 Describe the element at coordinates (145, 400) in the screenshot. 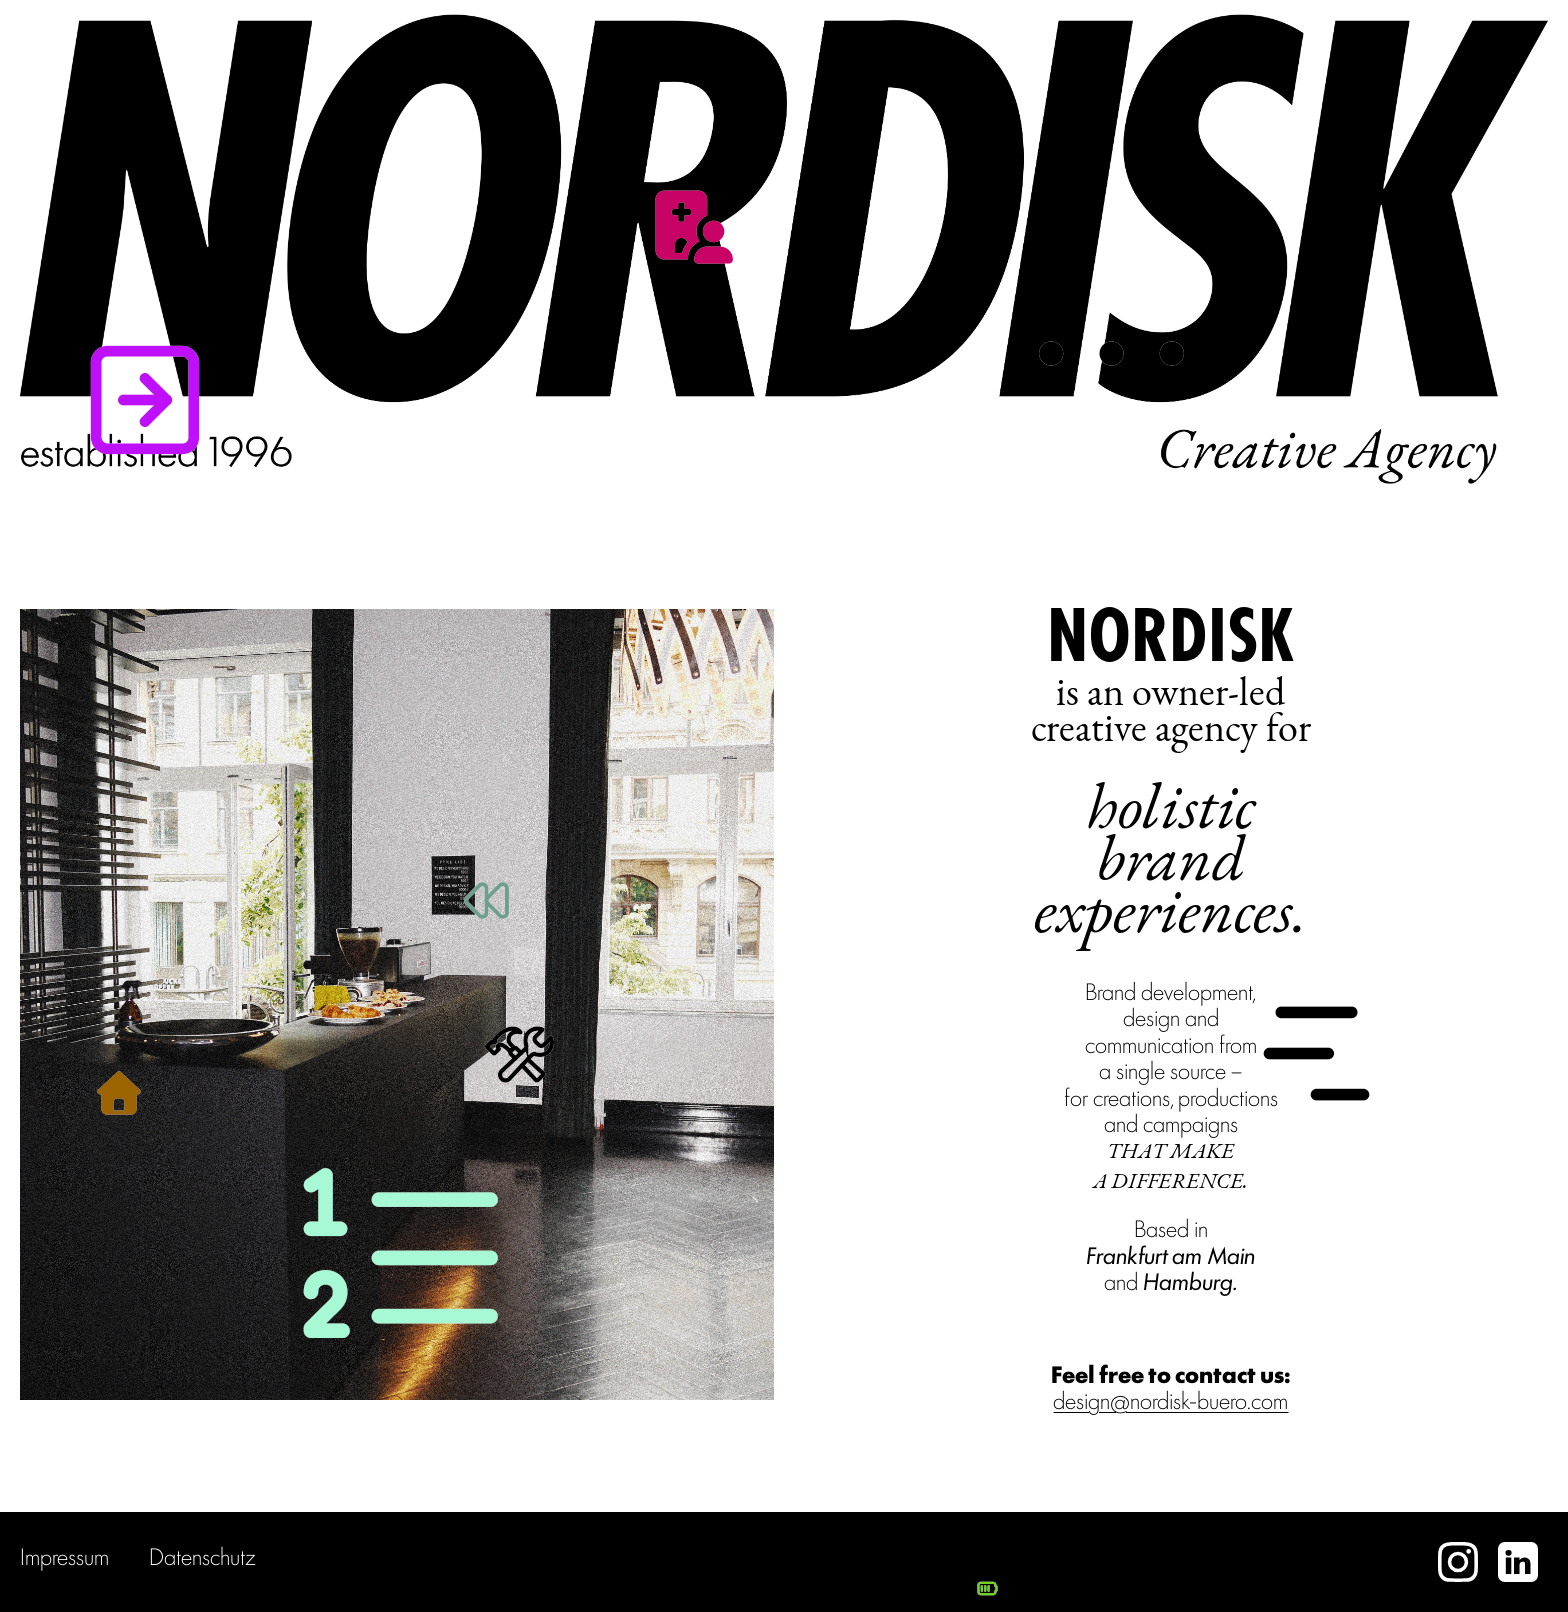

I see `proceed to the next step or screen` at that location.